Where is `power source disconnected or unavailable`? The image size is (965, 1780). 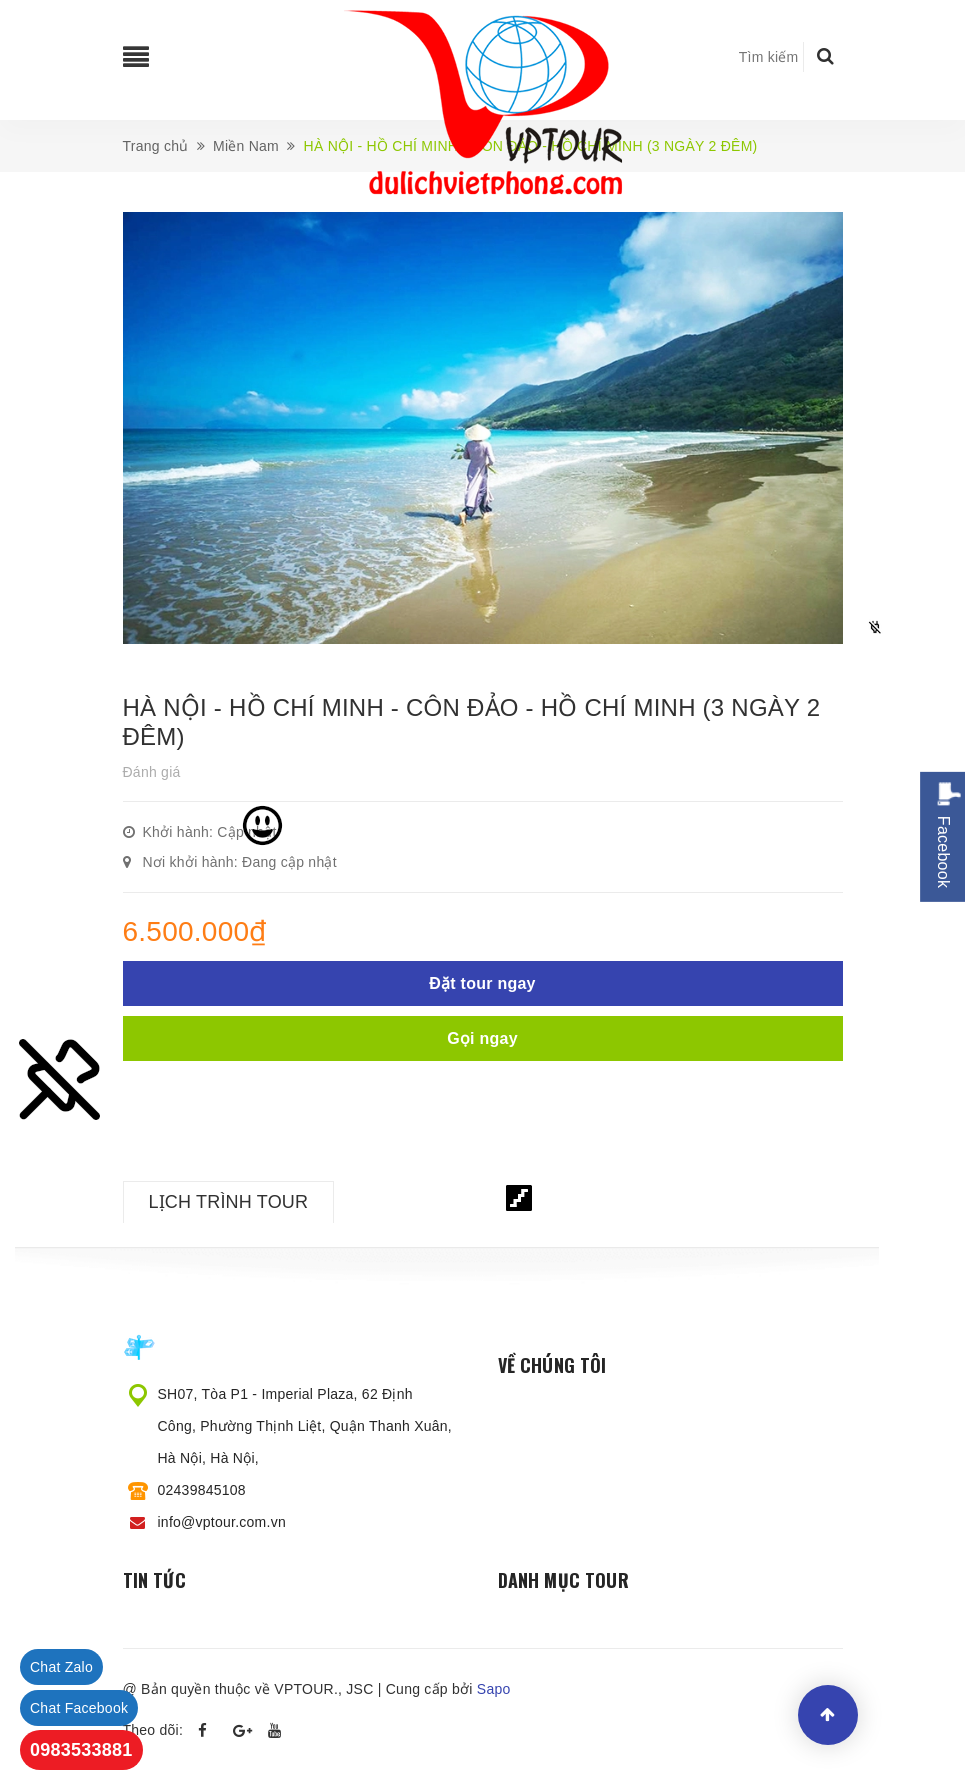 power source disconnected or unavailable is located at coordinates (875, 627).